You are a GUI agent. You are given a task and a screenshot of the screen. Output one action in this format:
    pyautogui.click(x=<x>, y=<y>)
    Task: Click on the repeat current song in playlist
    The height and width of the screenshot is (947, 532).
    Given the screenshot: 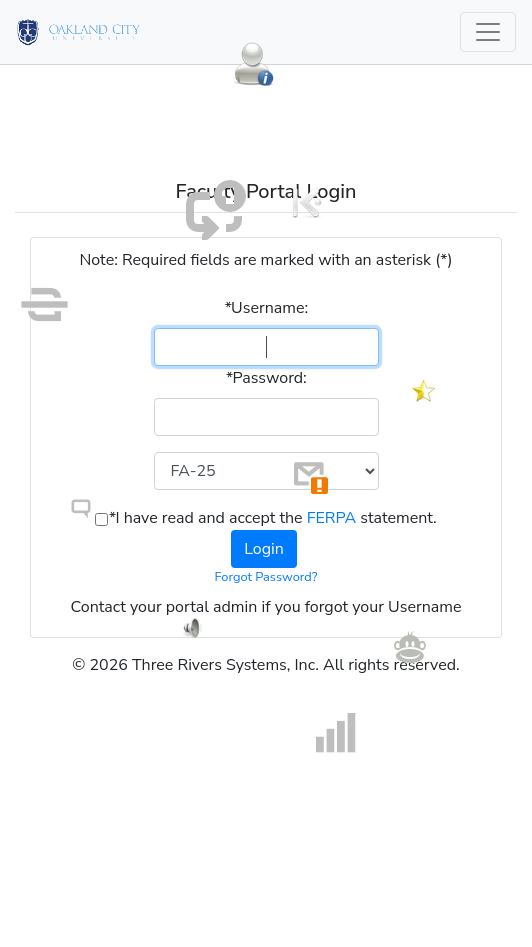 What is the action you would take?
    pyautogui.click(x=214, y=212)
    